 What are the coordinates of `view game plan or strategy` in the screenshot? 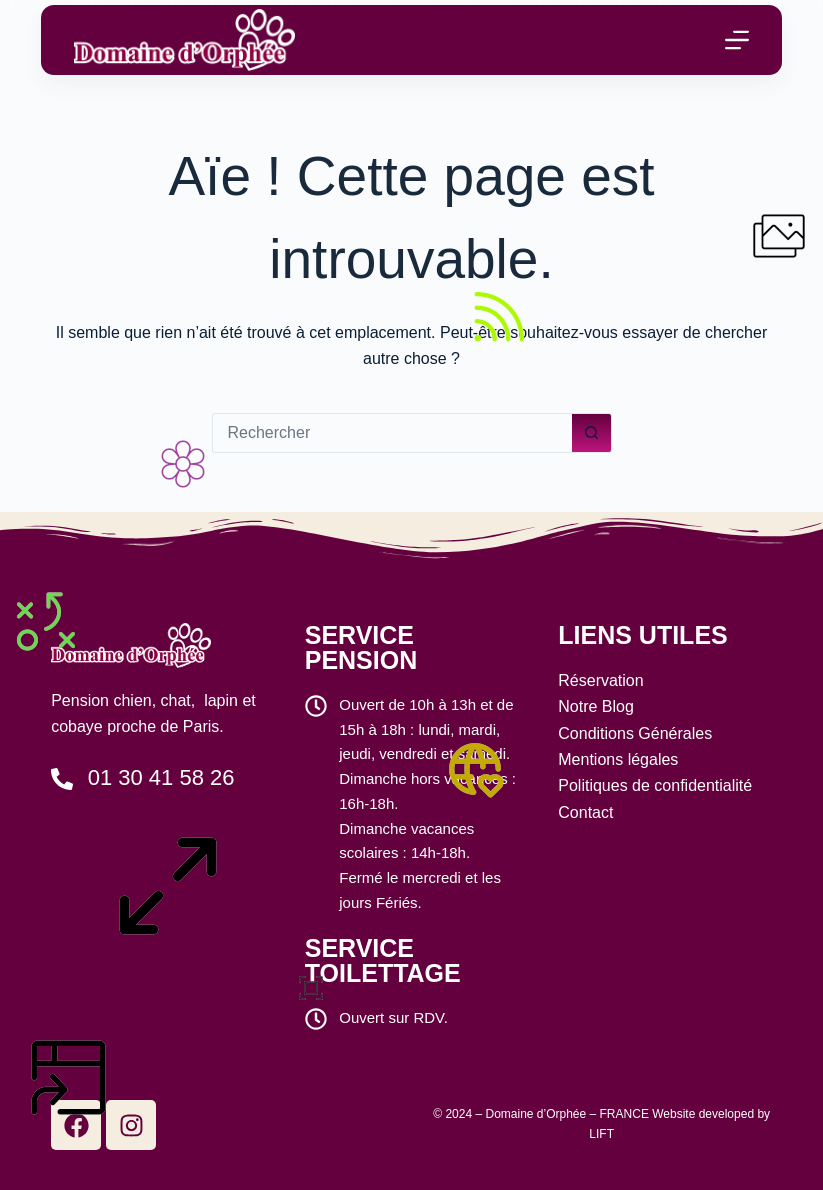 It's located at (43, 621).